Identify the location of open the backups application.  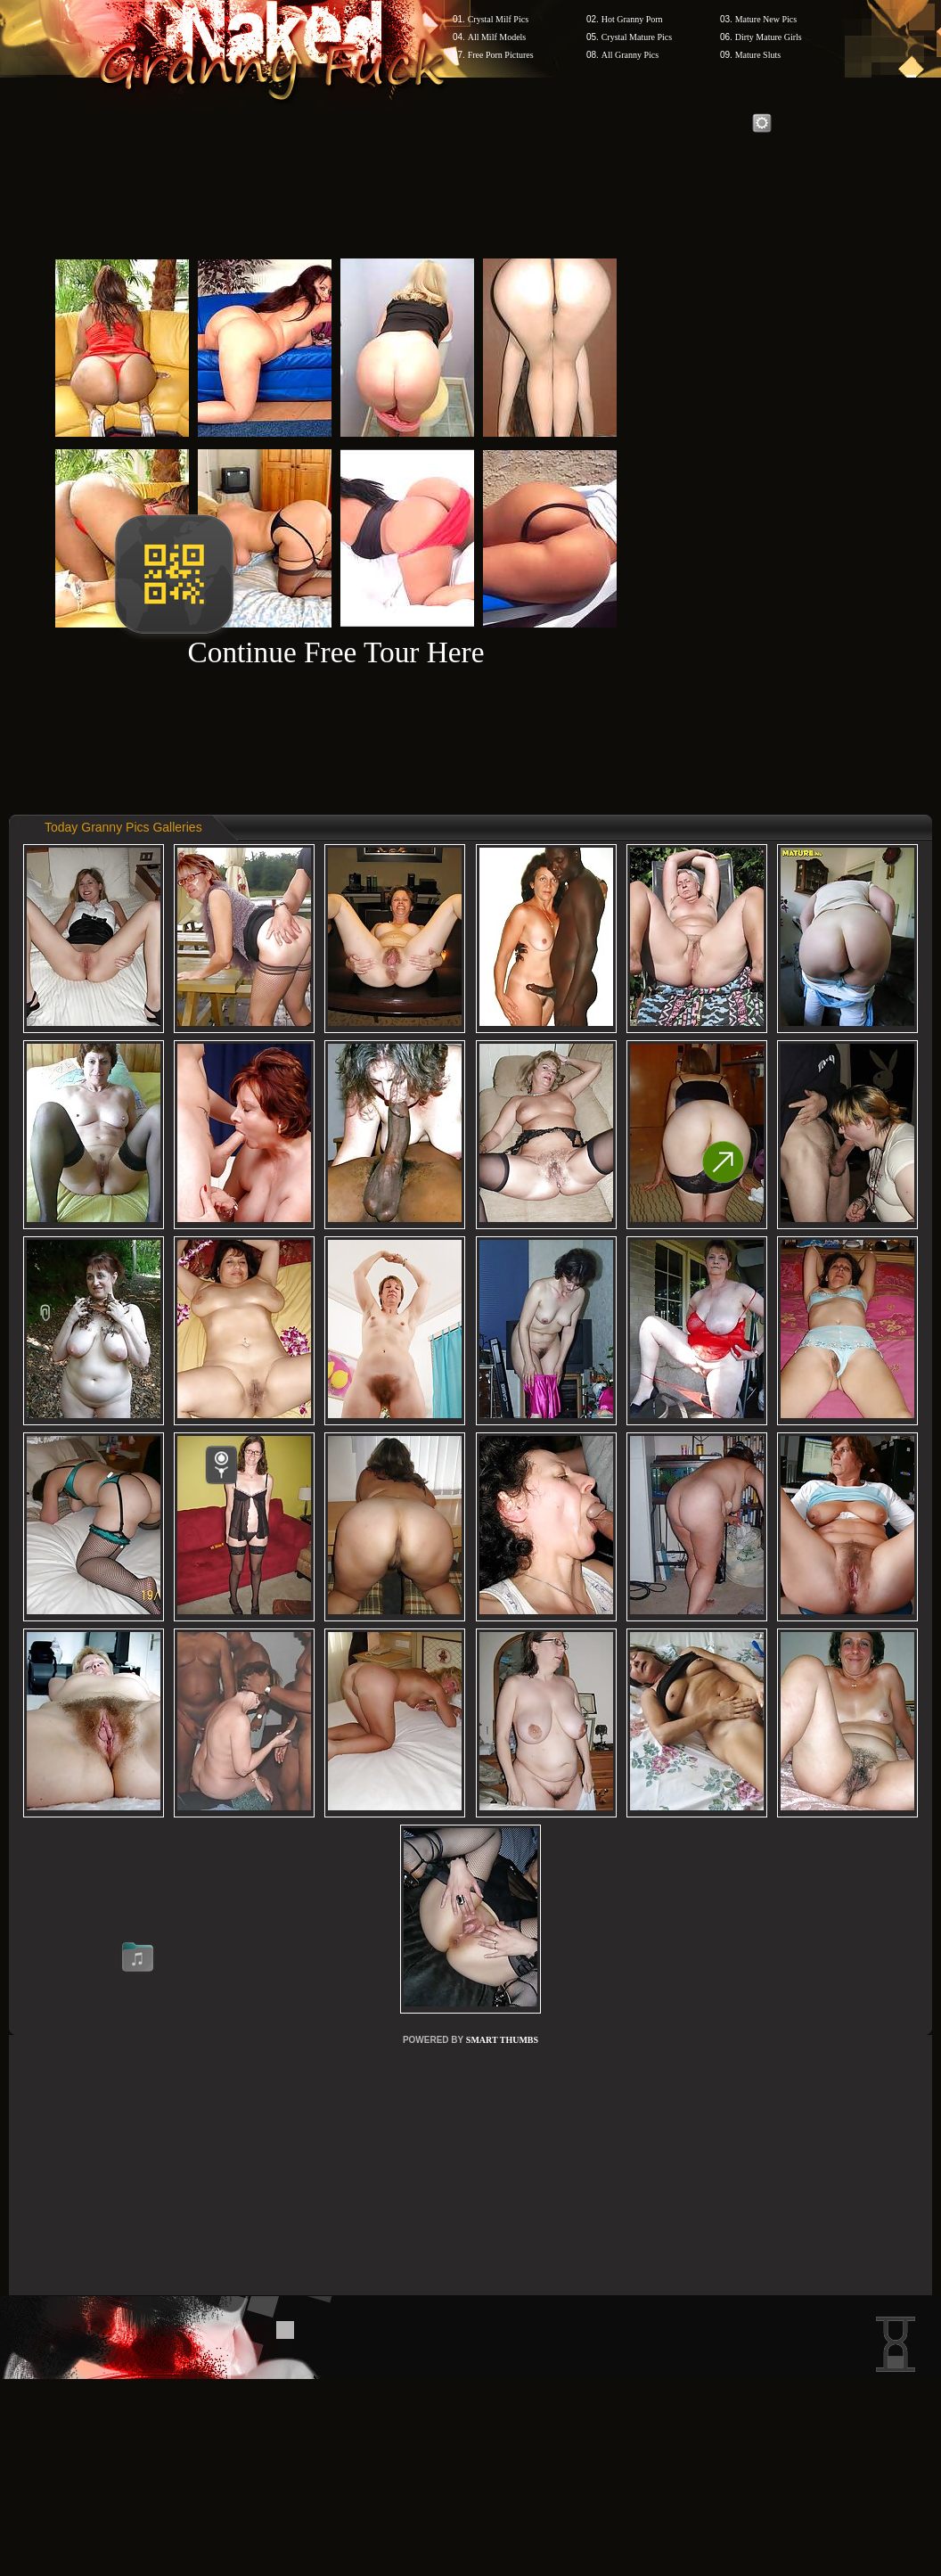
(221, 1464).